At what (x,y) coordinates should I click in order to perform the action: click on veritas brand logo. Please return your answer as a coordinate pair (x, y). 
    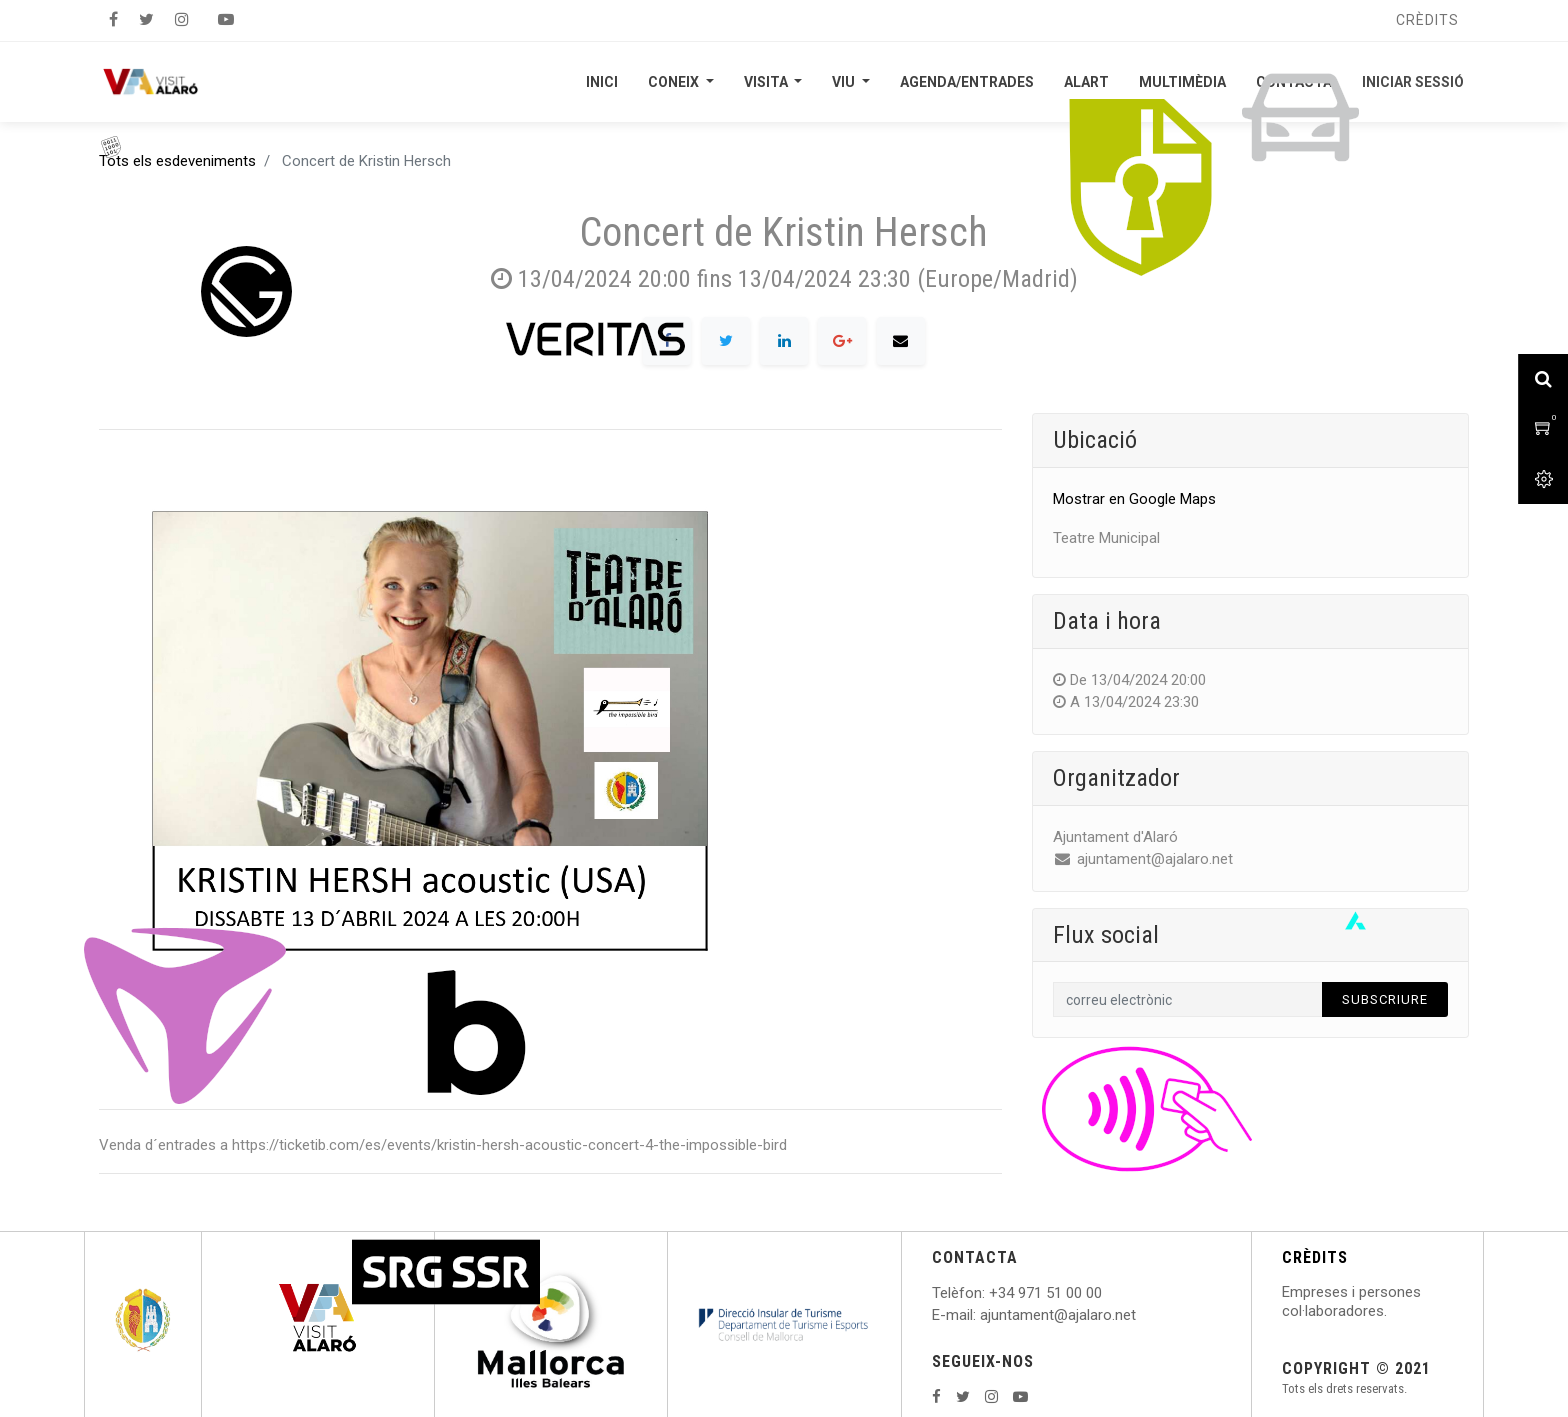
    Looking at the image, I should click on (595, 339).